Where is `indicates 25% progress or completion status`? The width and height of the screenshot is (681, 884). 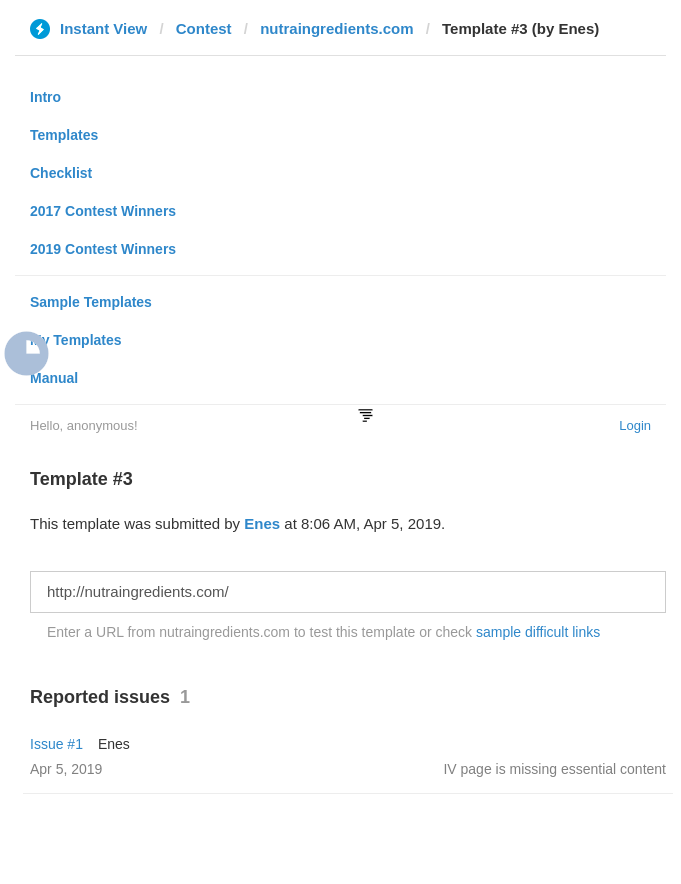
indicates 25% progress or completion status is located at coordinates (26, 353).